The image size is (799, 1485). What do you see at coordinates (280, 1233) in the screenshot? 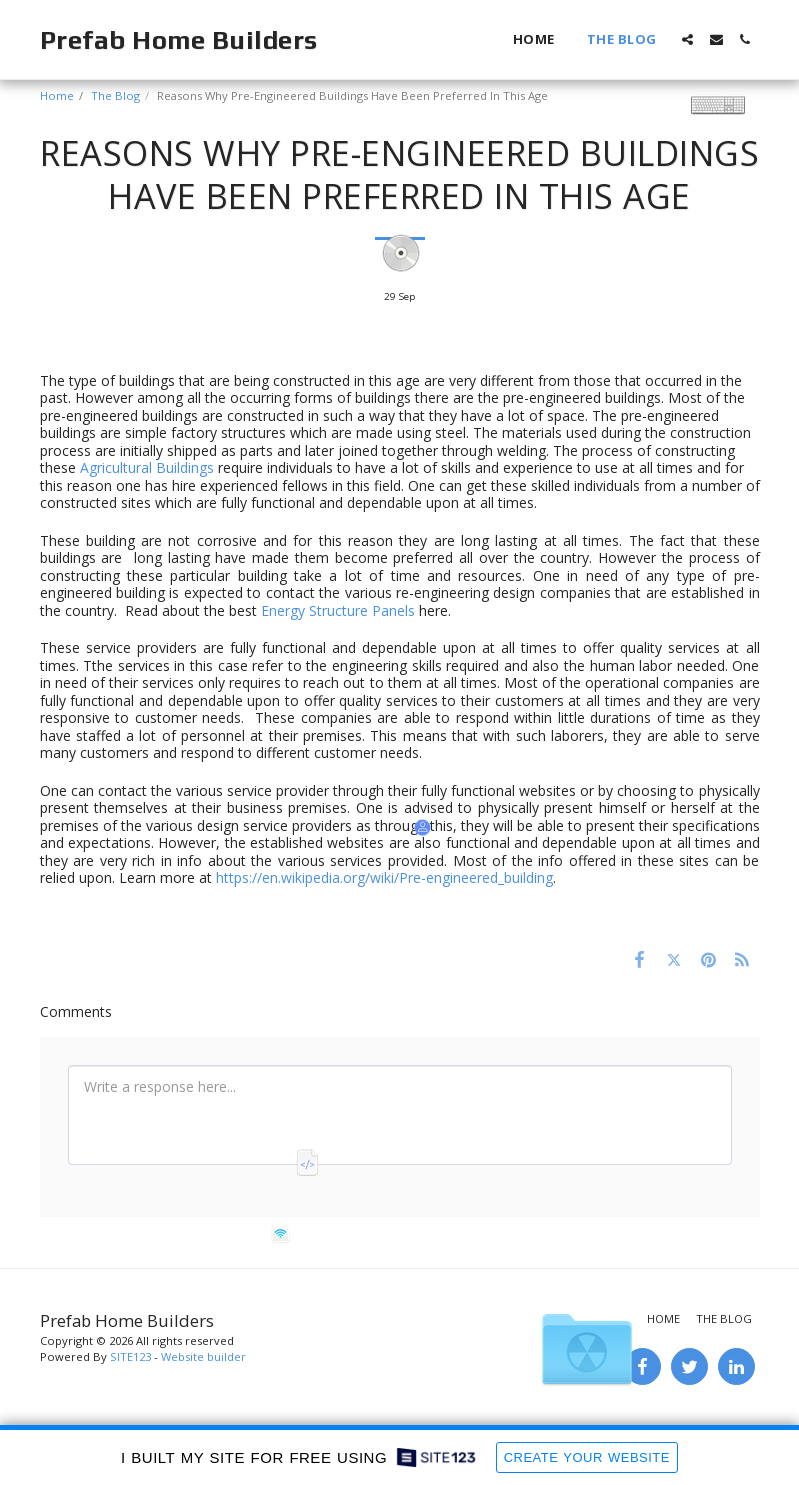
I see `access wireless network settings` at bounding box center [280, 1233].